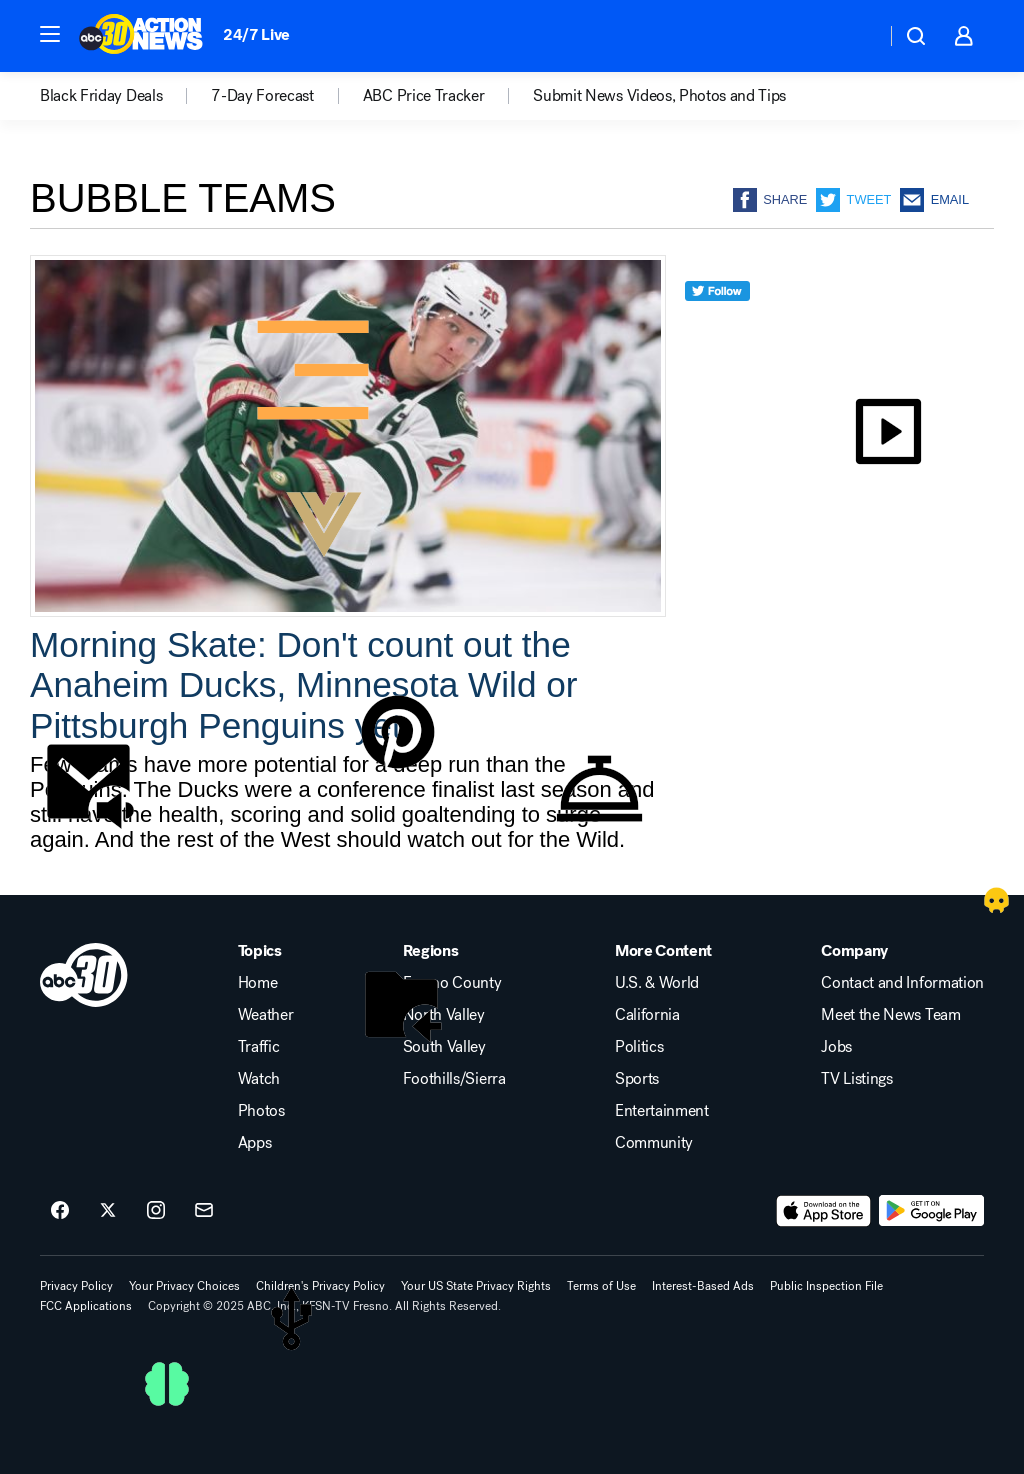  What do you see at coordinates (401, 1004) in the screenshot?
I see `view received files or downloads` at bounding box center [401, 1004].